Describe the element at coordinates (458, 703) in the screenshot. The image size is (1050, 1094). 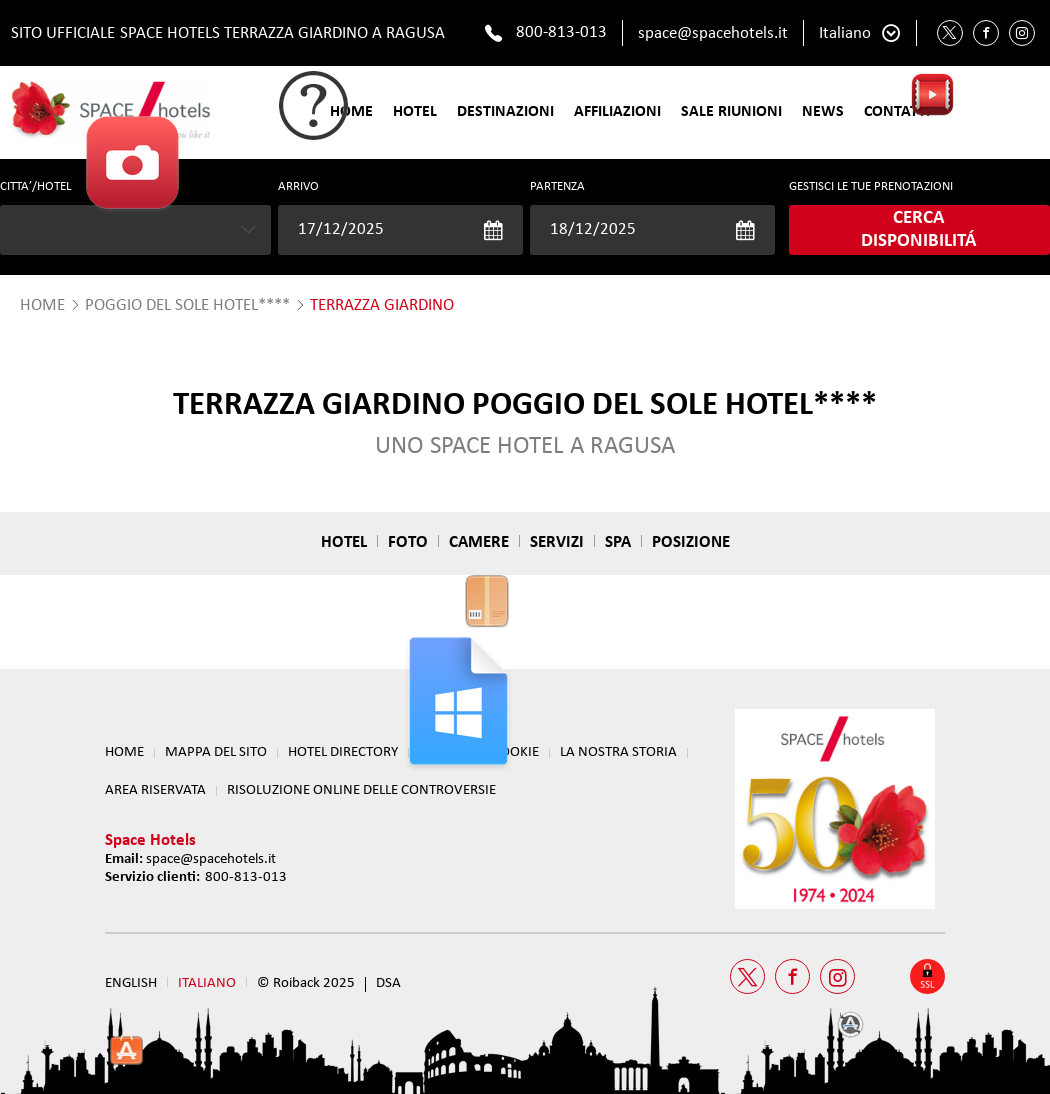
I see `a windows executable file (.exe)` at that location.